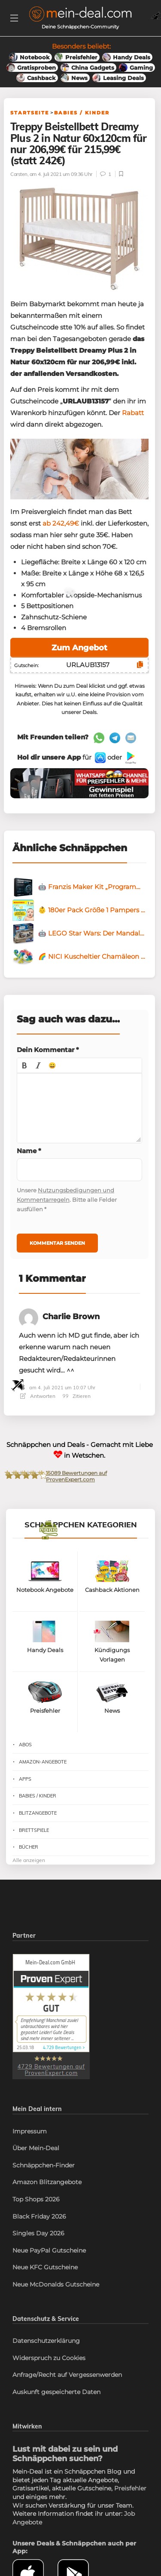 The width and height of the screenshot is (161, 2576). I want to click on indicates a ranged weapon or archery skill, so click(17, 1385).